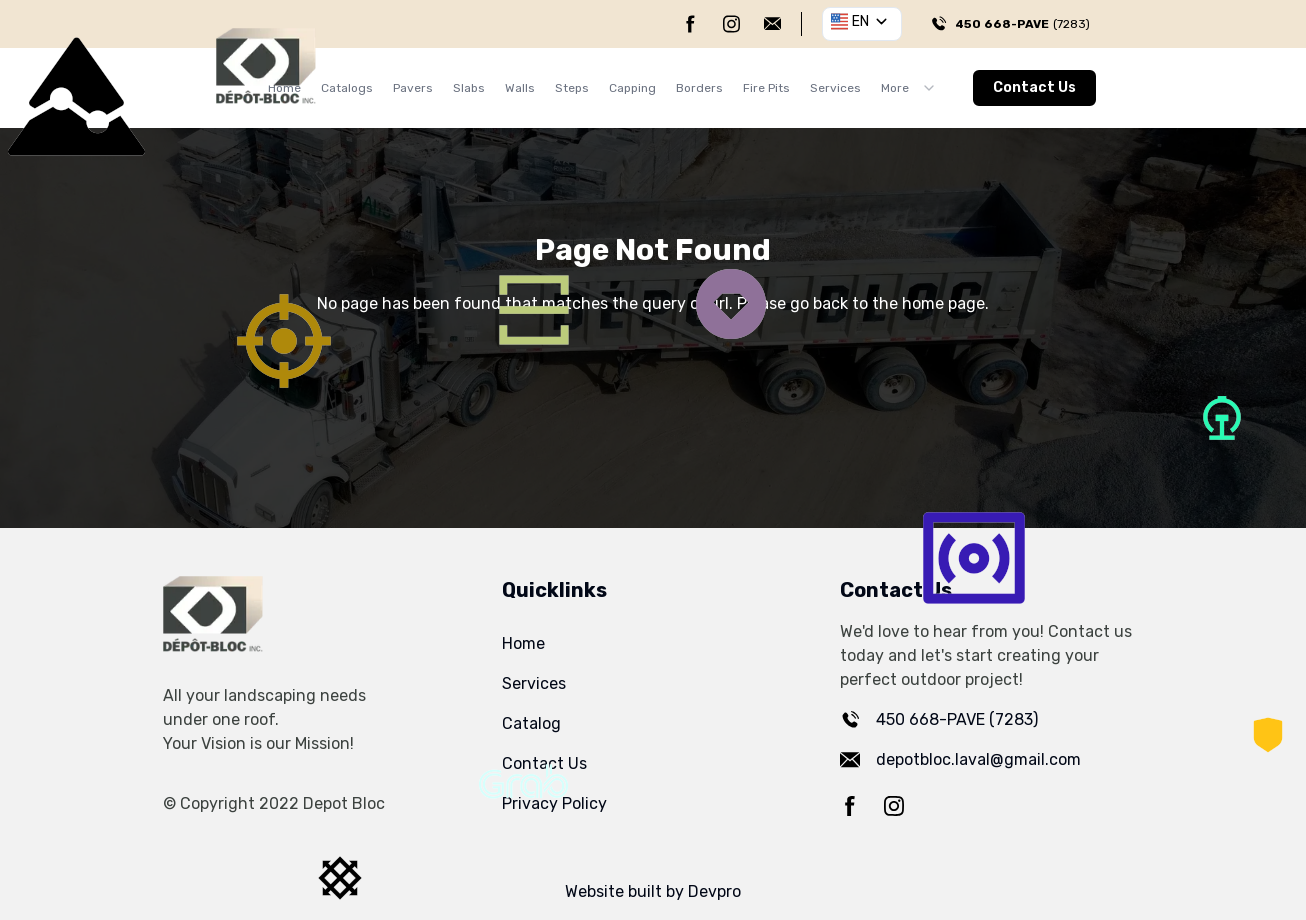 This screenshot has height=920, width=1306. I want to click on china railway logo, so click(1222, 419).